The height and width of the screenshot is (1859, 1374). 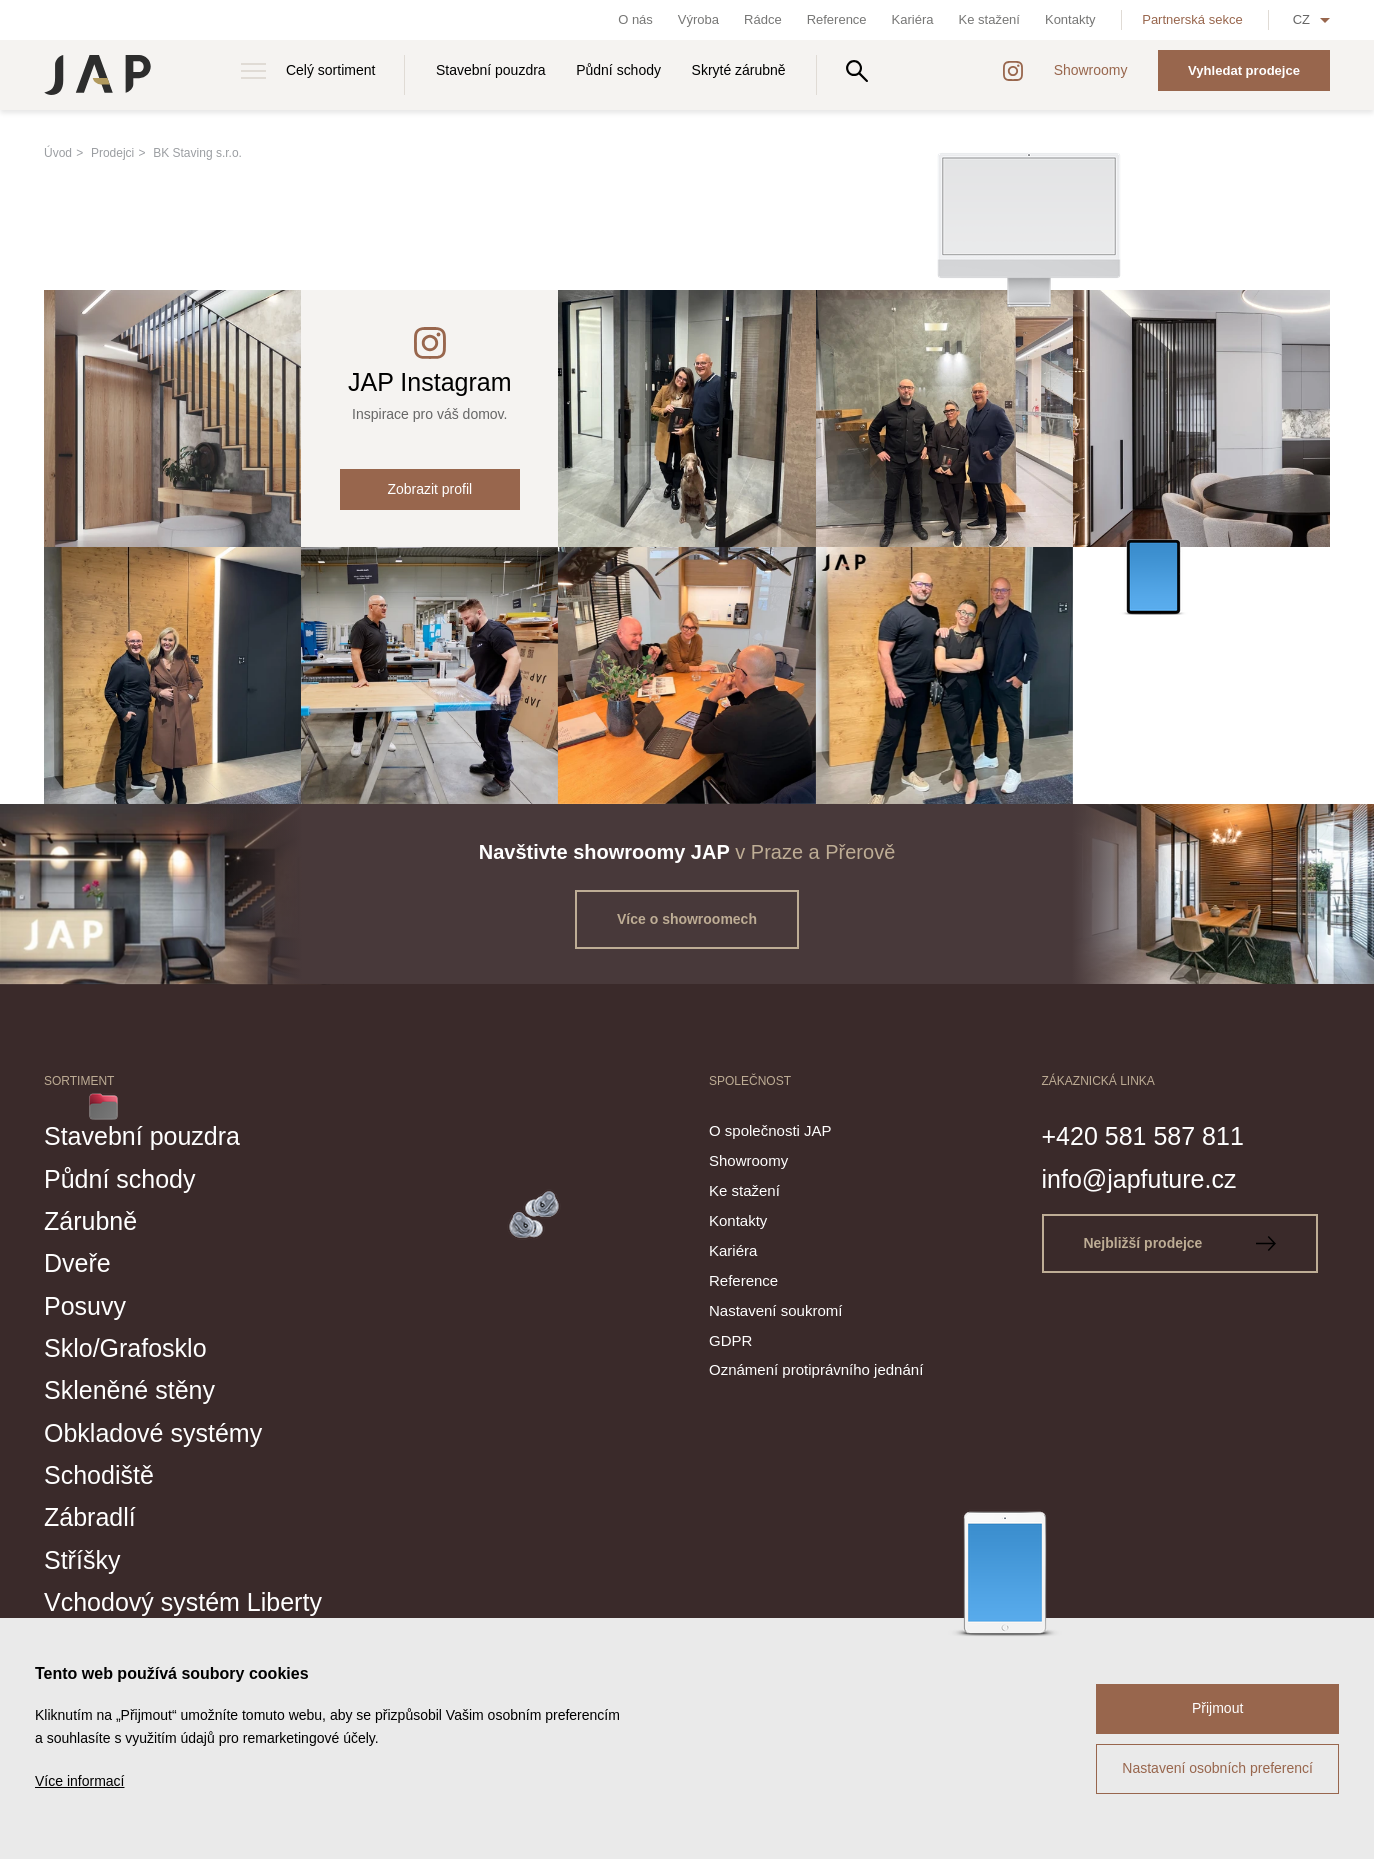 I want to click on connect beats wireless earbuds, so click(x=534, y=1215).